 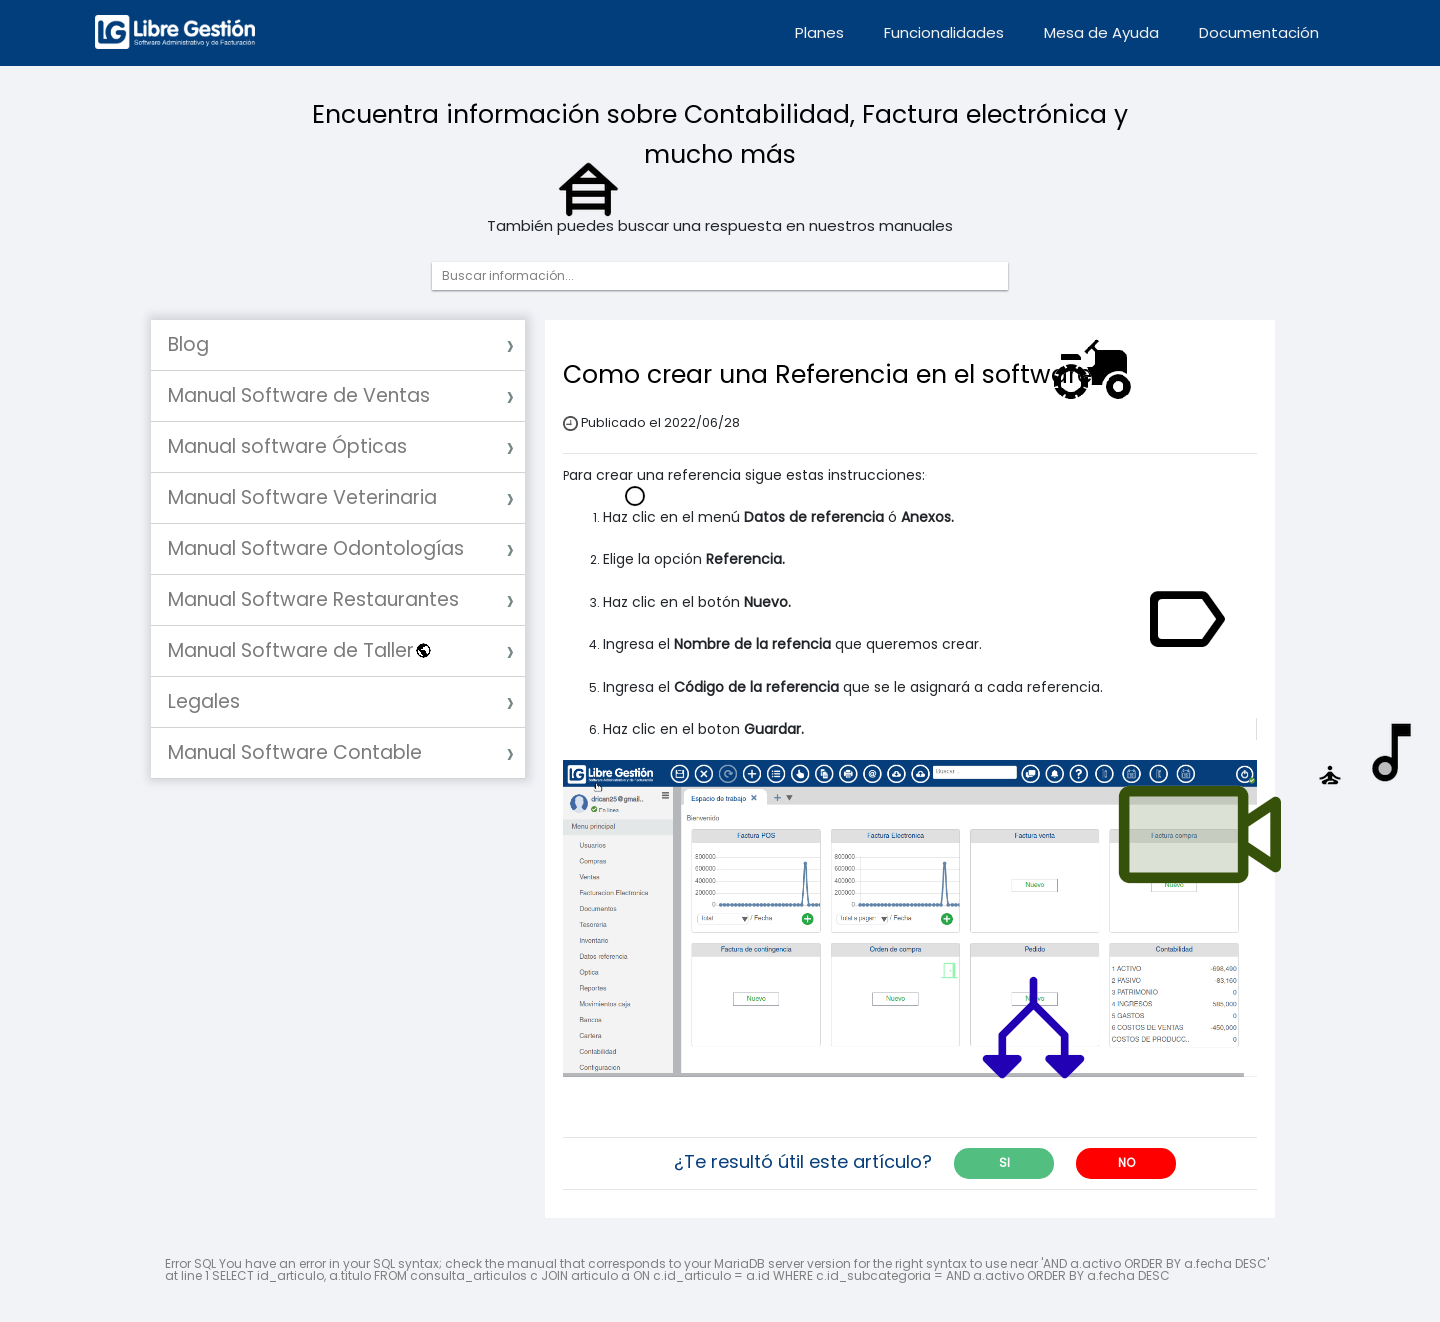 I want to click on unselected radio button or toggle option, so click(x=635, y=496).